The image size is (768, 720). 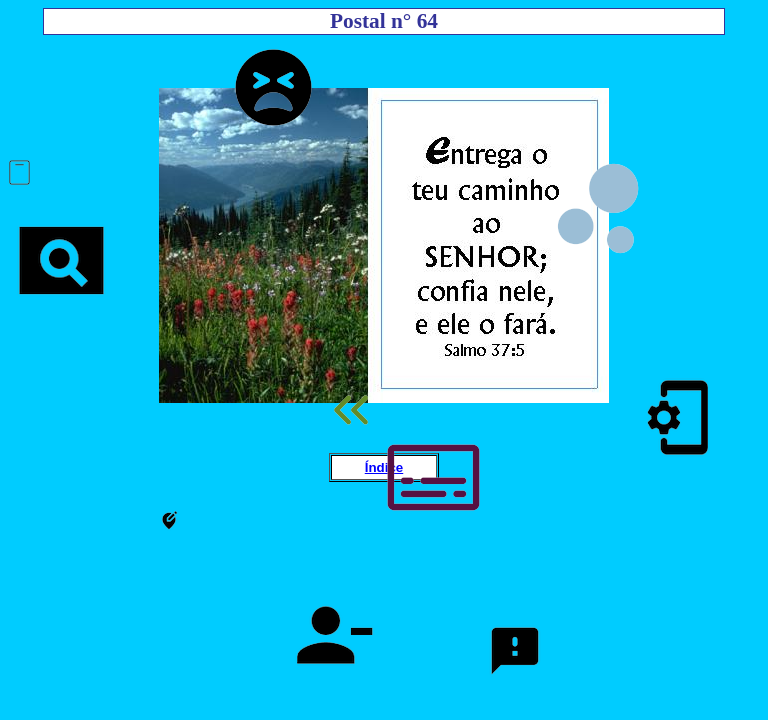 What do you see at coordinates (61, 260) in the screenshot?
I see `search within the current page` at bounding box center [61, 260].